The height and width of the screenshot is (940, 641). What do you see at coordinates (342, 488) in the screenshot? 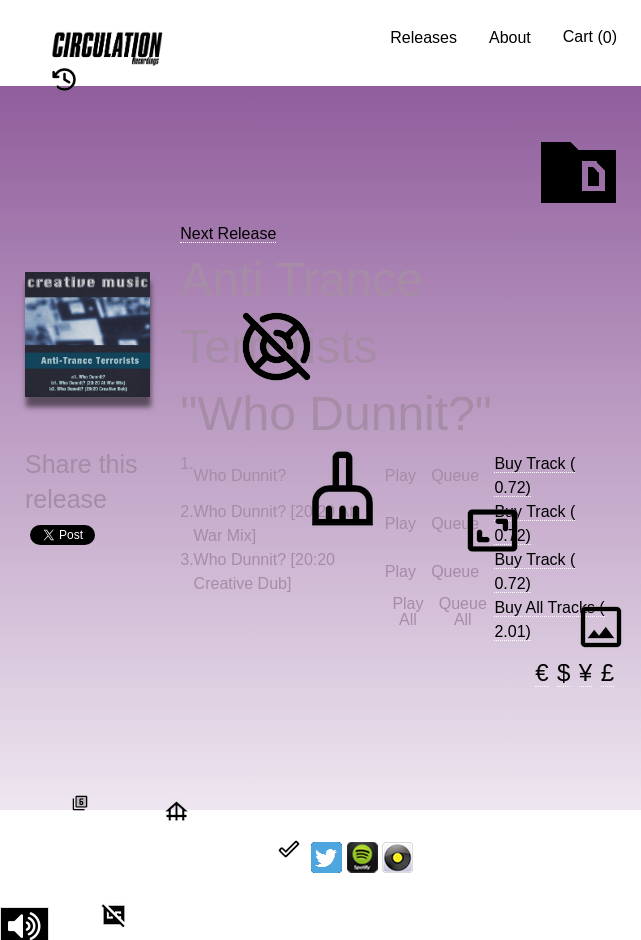
I see `access cleaning or housekeeping services` at bounding box center [342, 488].